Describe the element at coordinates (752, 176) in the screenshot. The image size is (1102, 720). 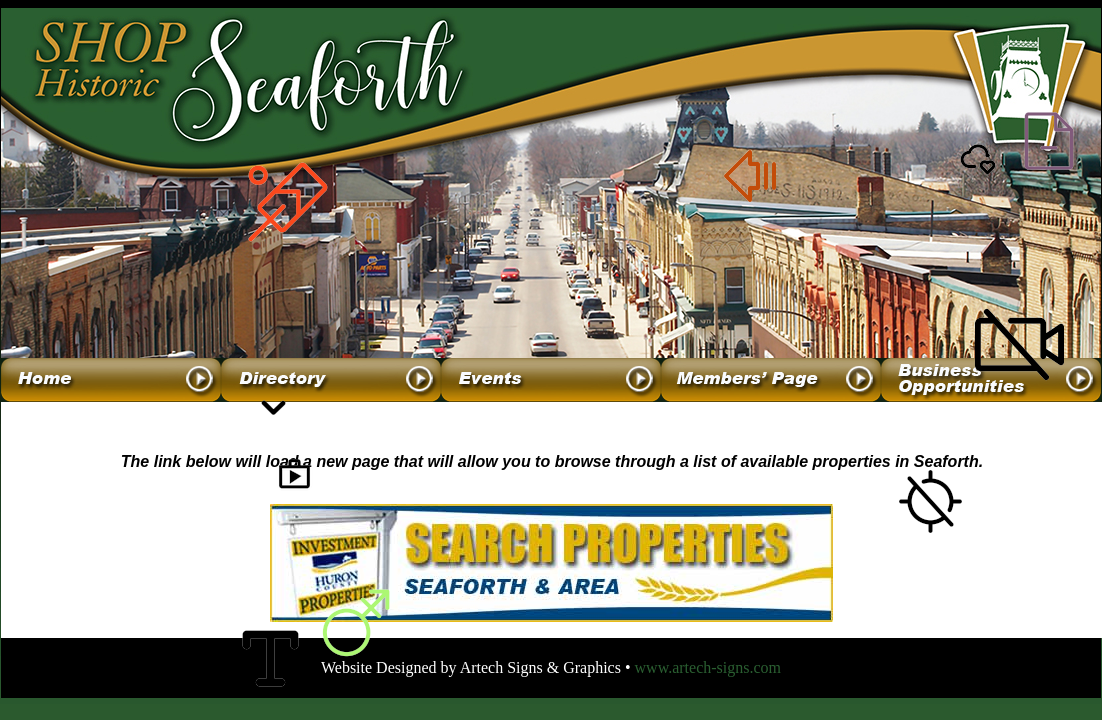
I see `go back or return to previous screen` at that location.